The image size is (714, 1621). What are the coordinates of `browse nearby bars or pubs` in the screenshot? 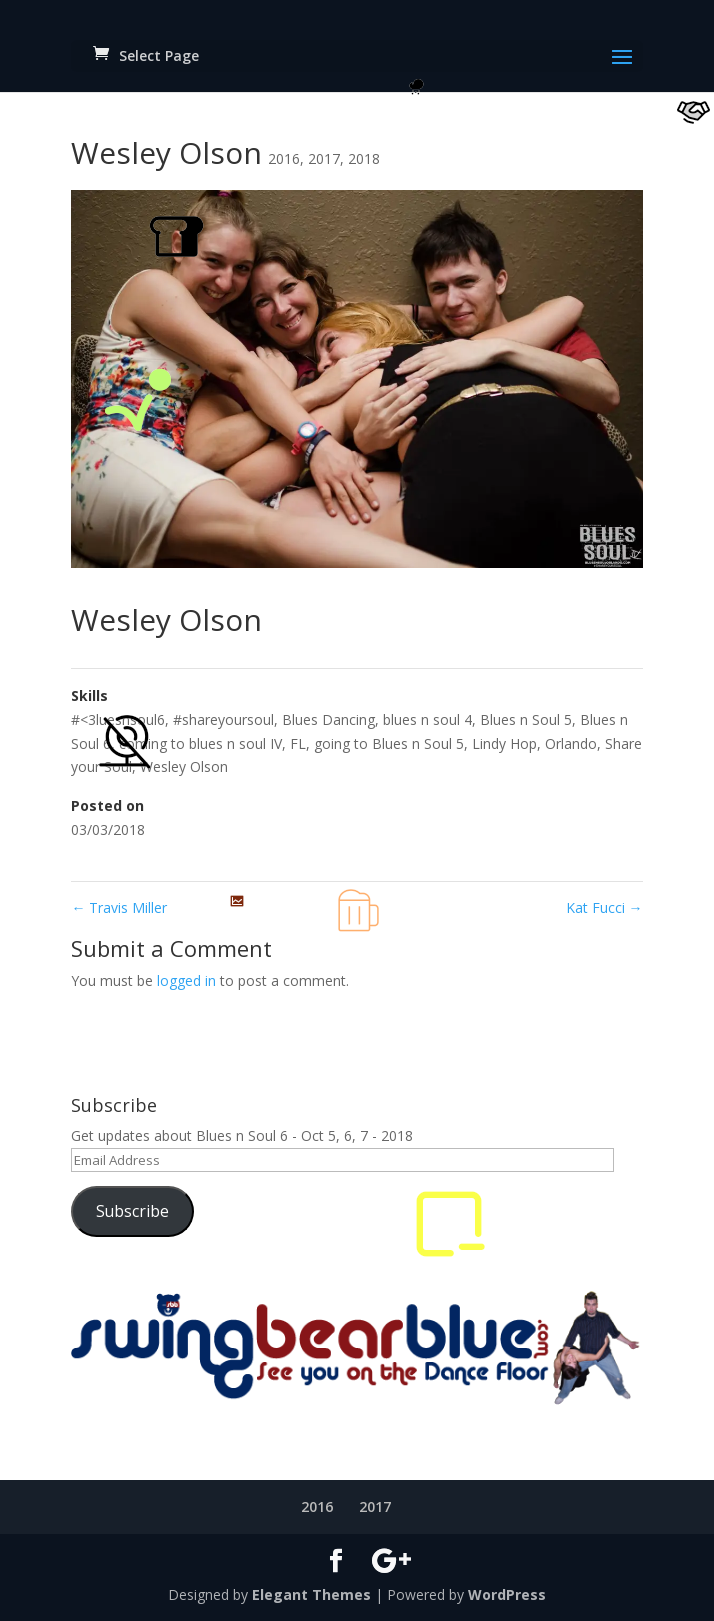 It's located at (356, 912).